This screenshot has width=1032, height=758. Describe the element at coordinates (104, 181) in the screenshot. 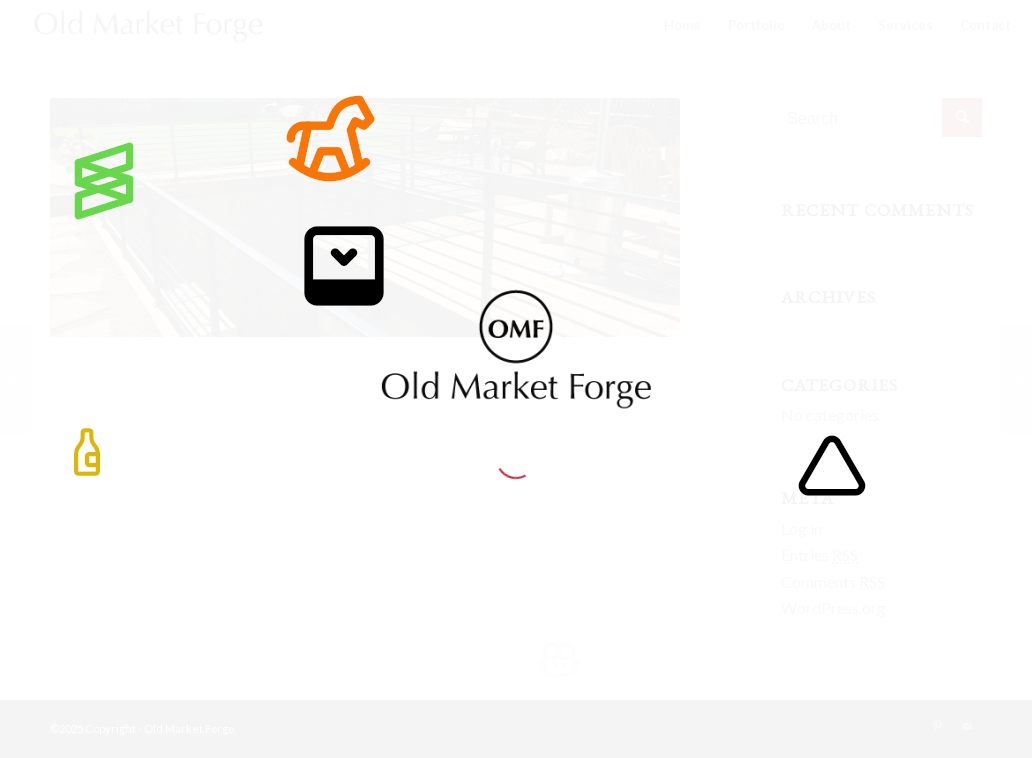

I see `open sublime text editor` at that location.